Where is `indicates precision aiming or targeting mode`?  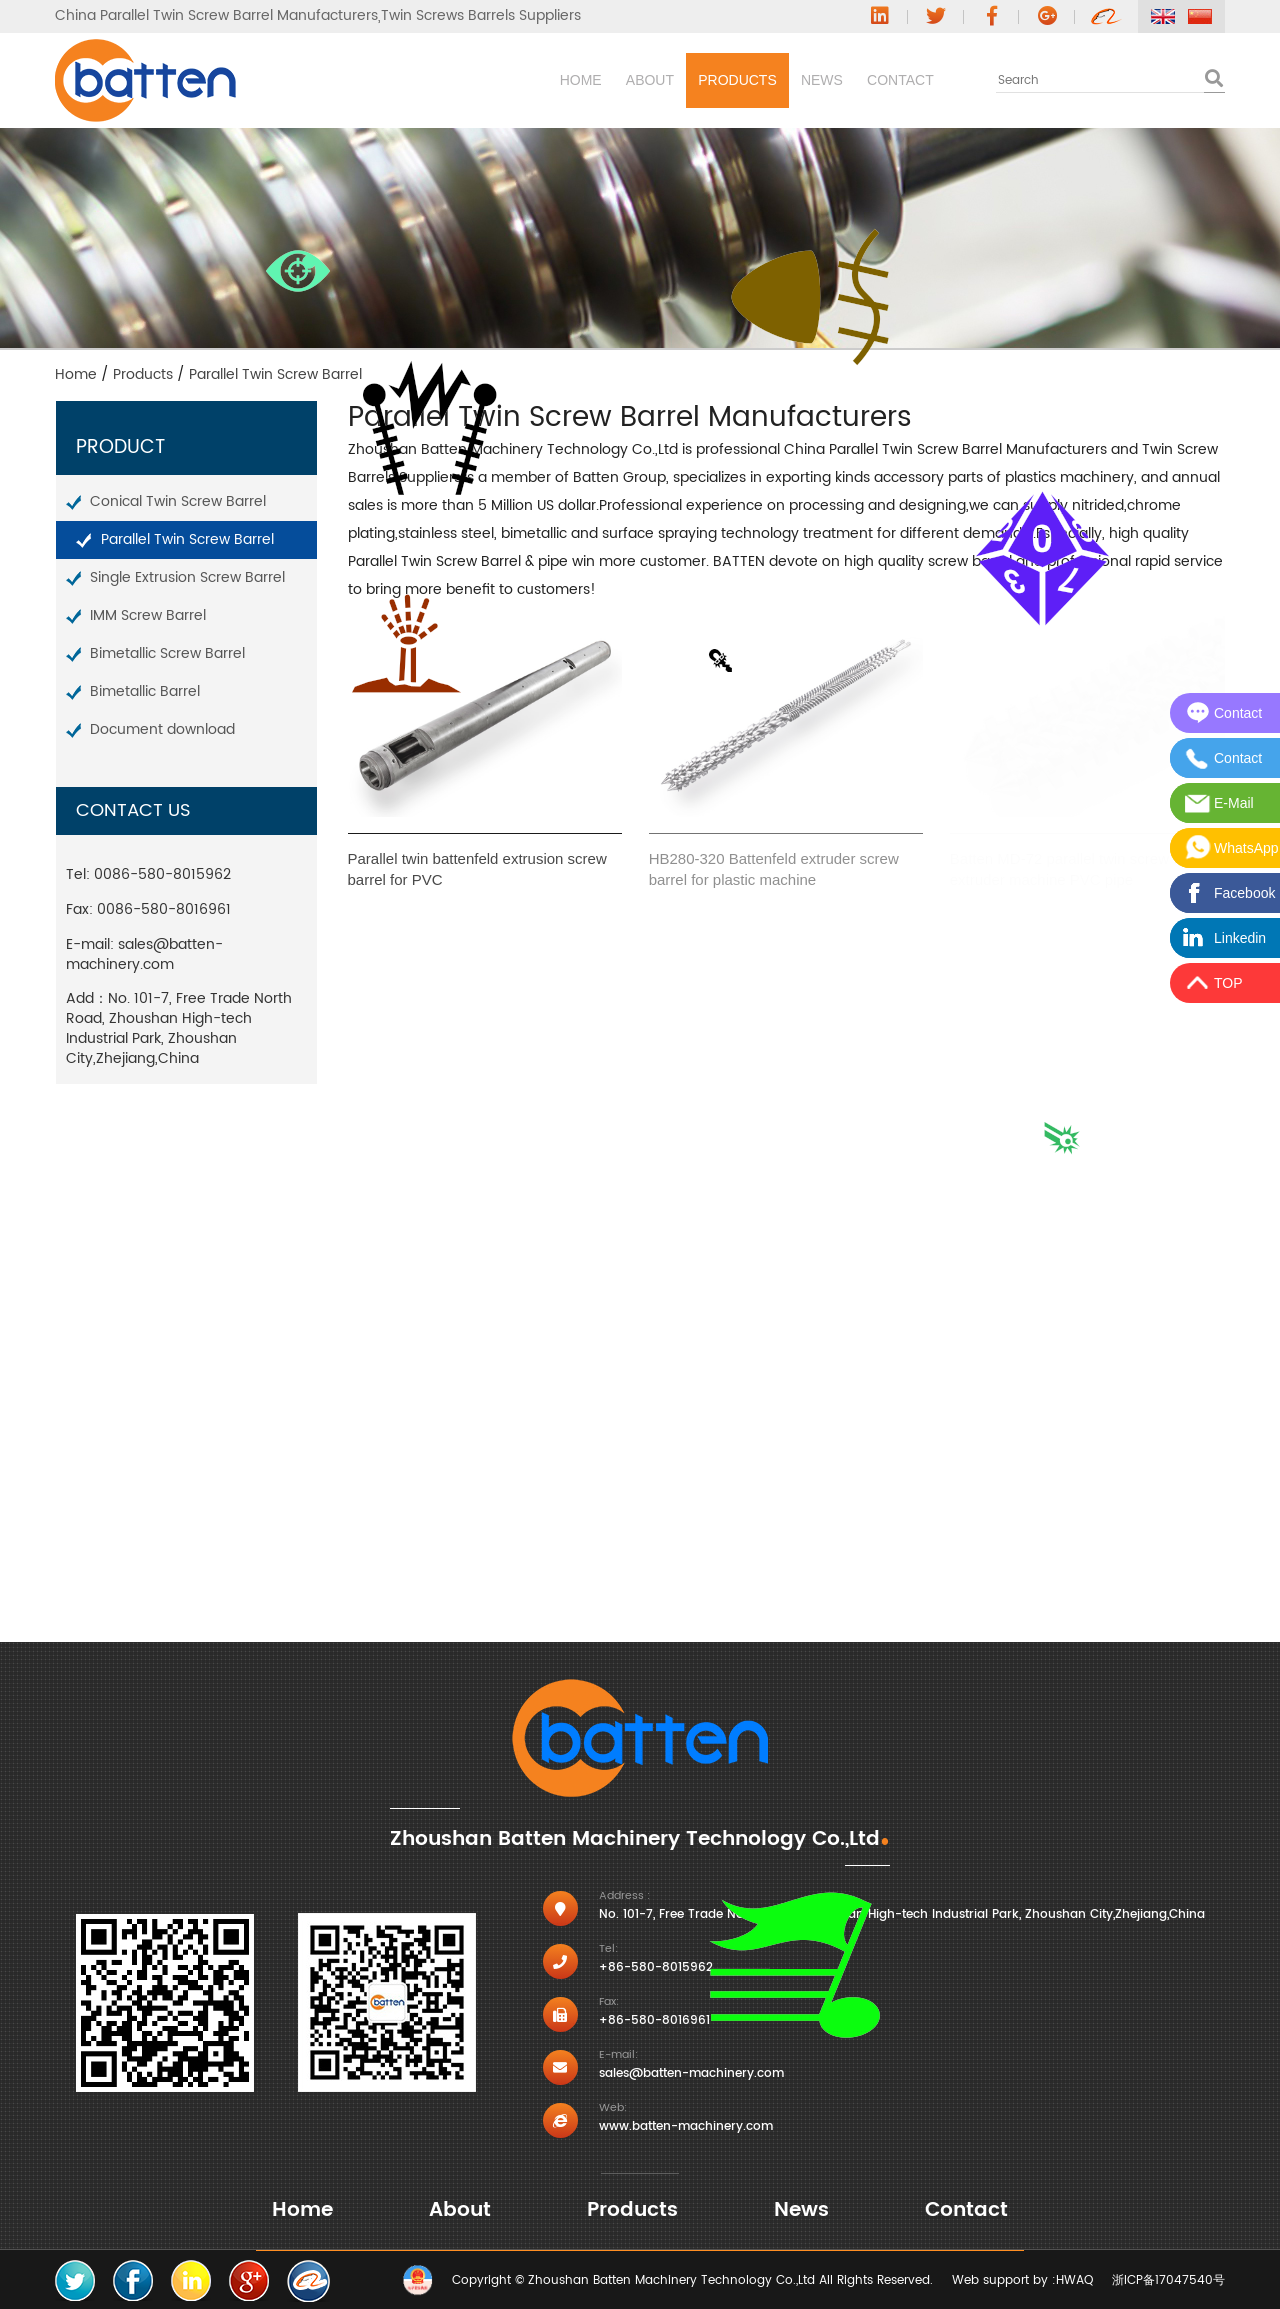
indicates precision aiming or targeting mode is located at coordinates (1062, 1137).